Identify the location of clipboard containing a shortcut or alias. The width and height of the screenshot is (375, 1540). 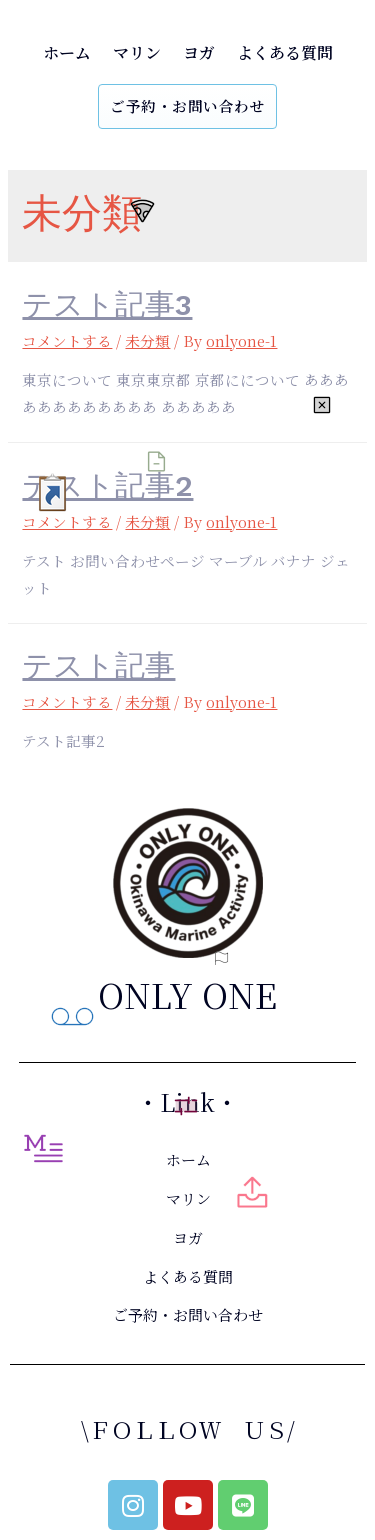
(52, 492).